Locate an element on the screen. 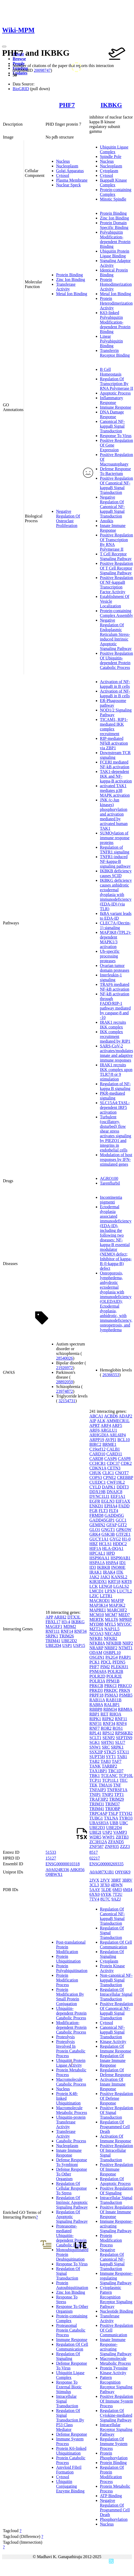 The height and width of the screenshot is (2576, 134). navigate to the next item or page is located at coordinates (71, 2062).